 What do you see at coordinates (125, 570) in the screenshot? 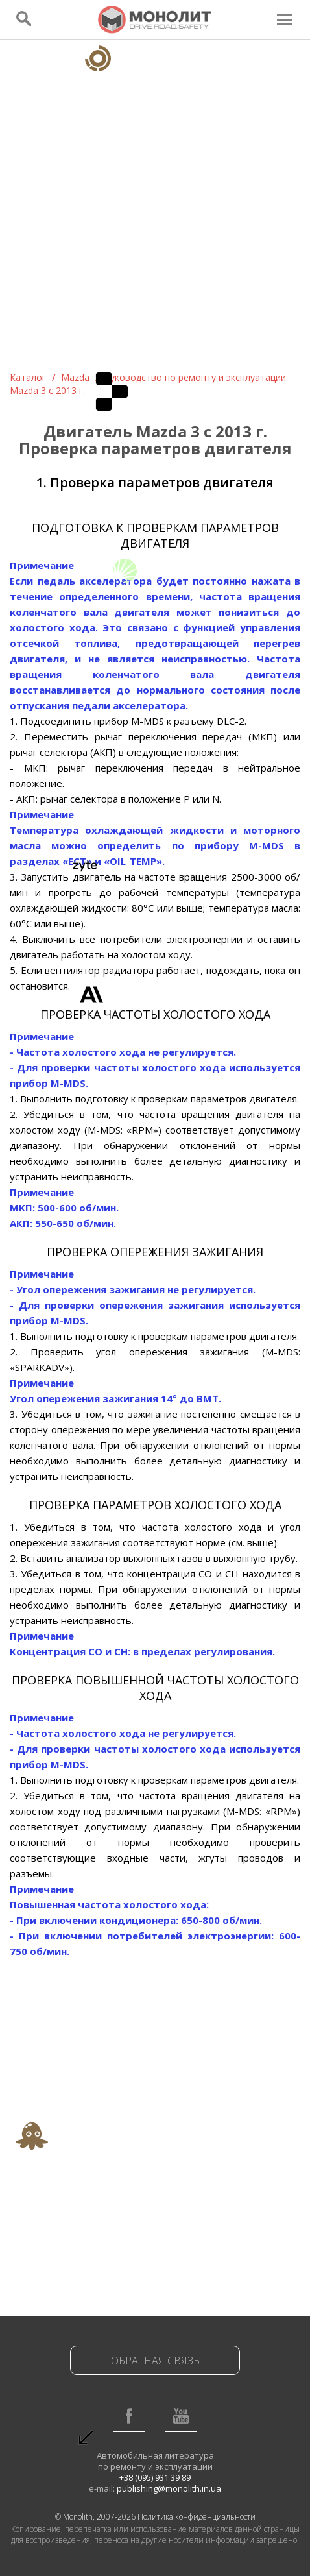
I see `apache solr search platform logo` at bounding box center [125, 570].